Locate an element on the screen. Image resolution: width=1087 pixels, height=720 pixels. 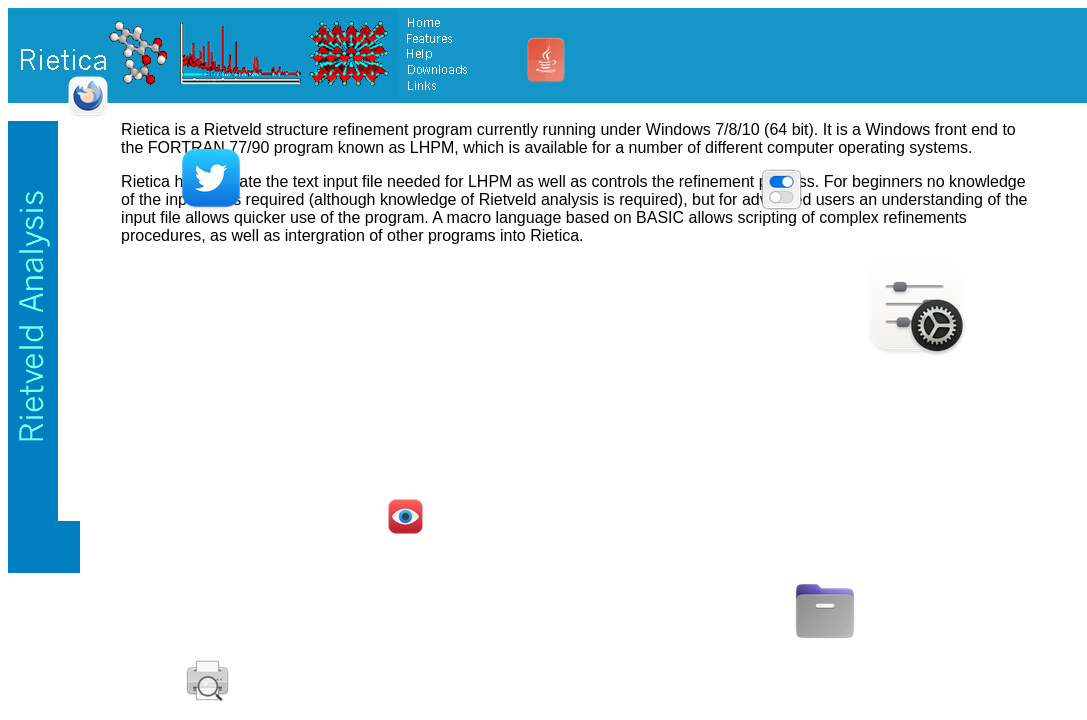
open system tweaks or settings customization is located at coordinates (781, 189).